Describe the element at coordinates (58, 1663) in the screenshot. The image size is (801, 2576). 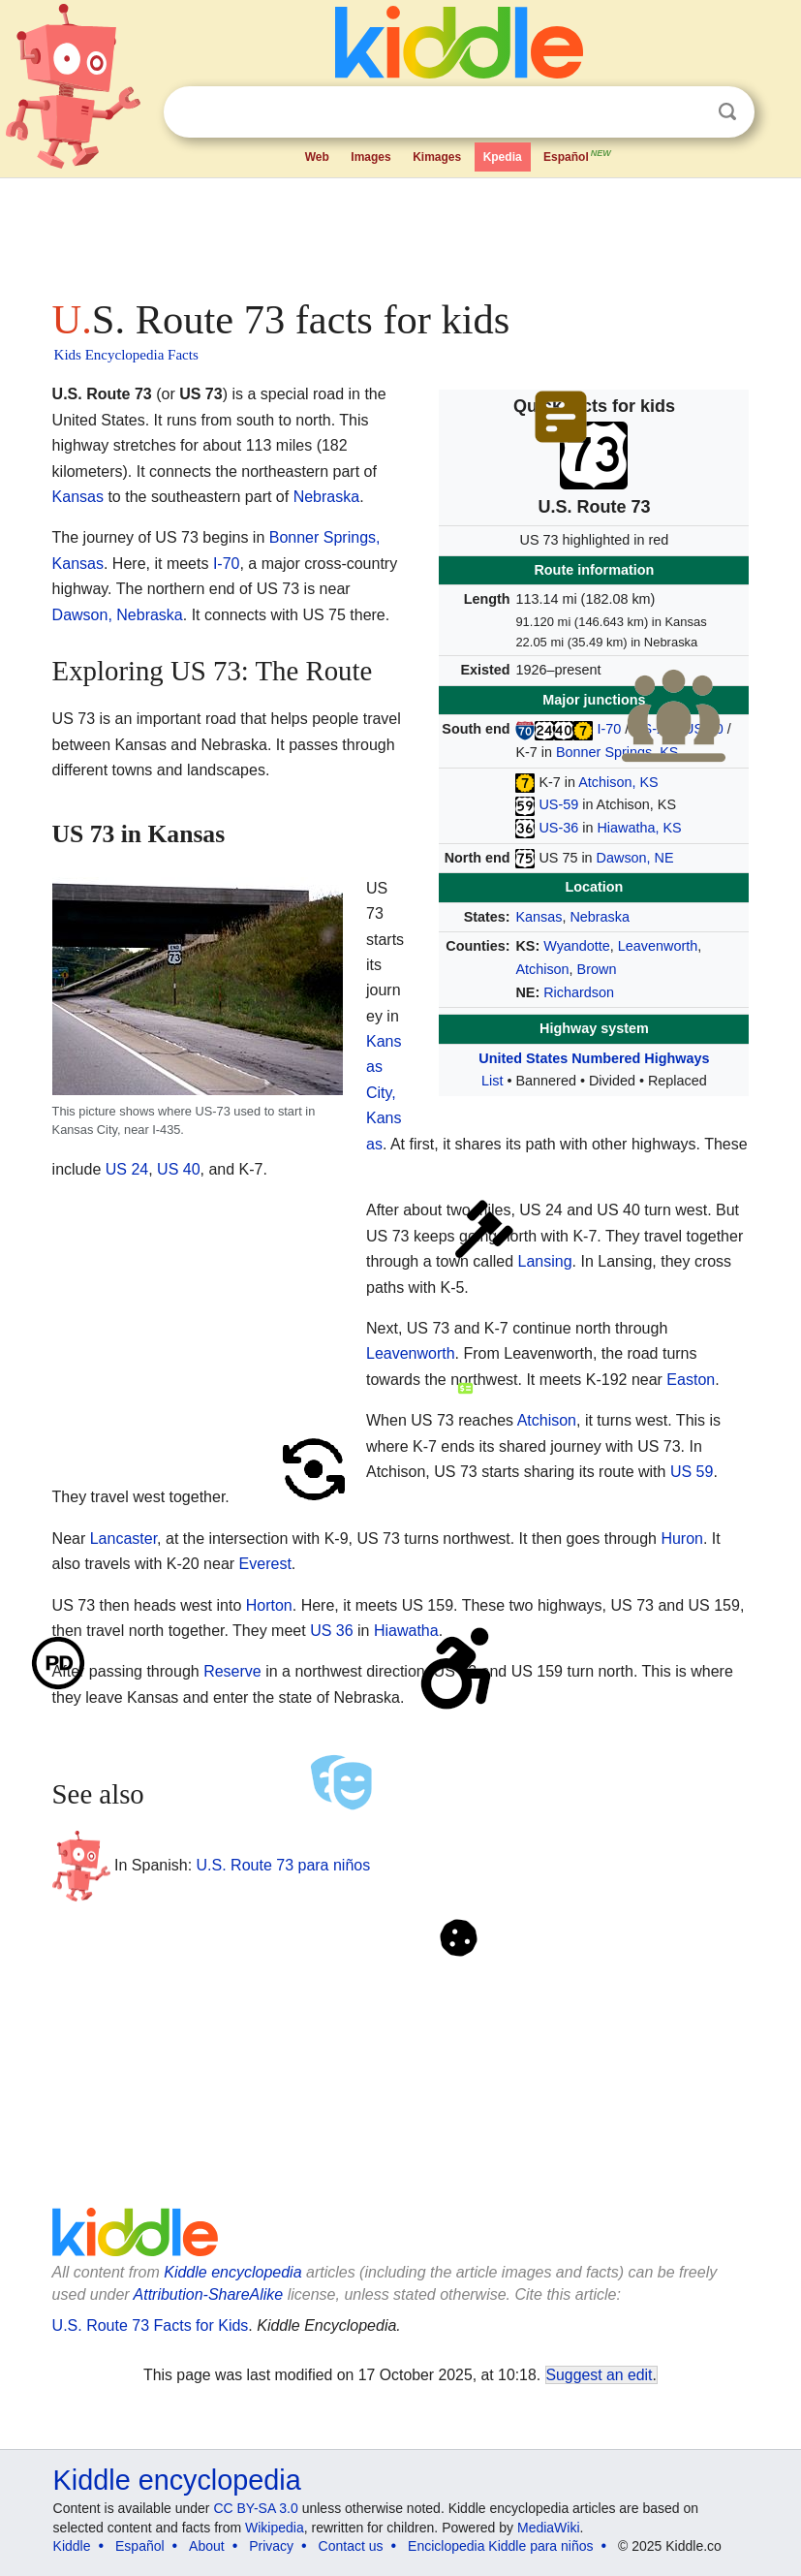
I see `indicates public domain content` at that location.